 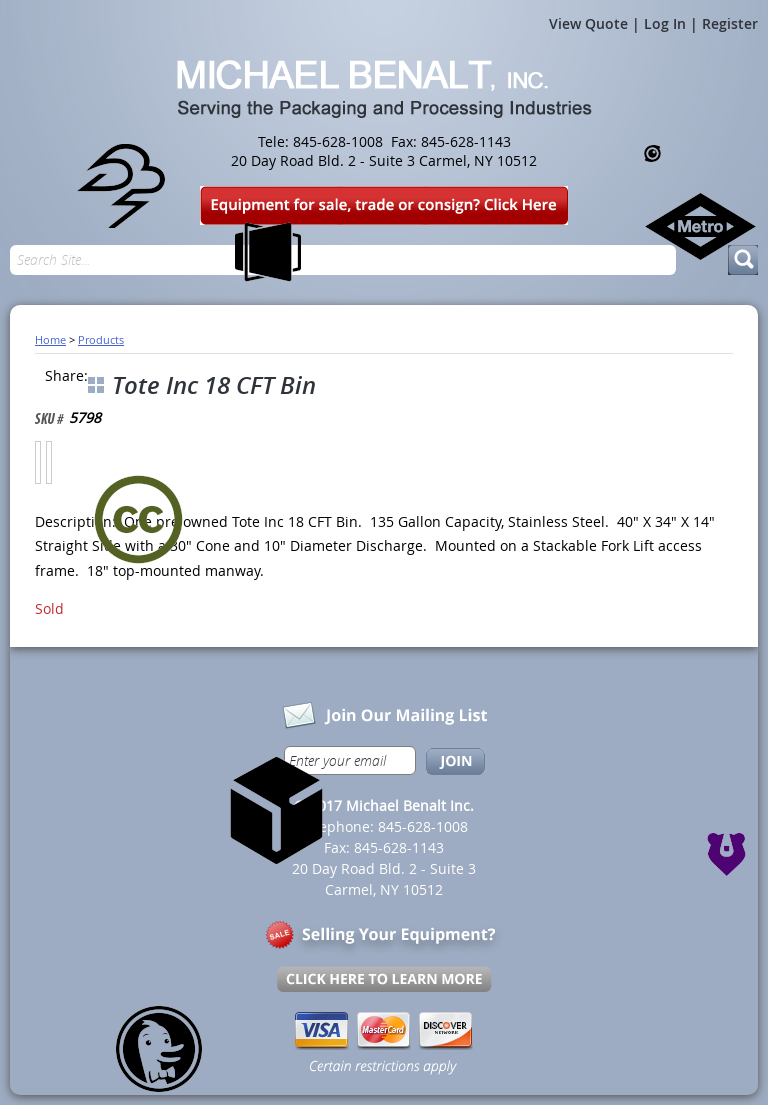 What do you see at coordinates (121, 186) in the screenshot?
I see `apache storm logo` at bounding box center [121, 186].